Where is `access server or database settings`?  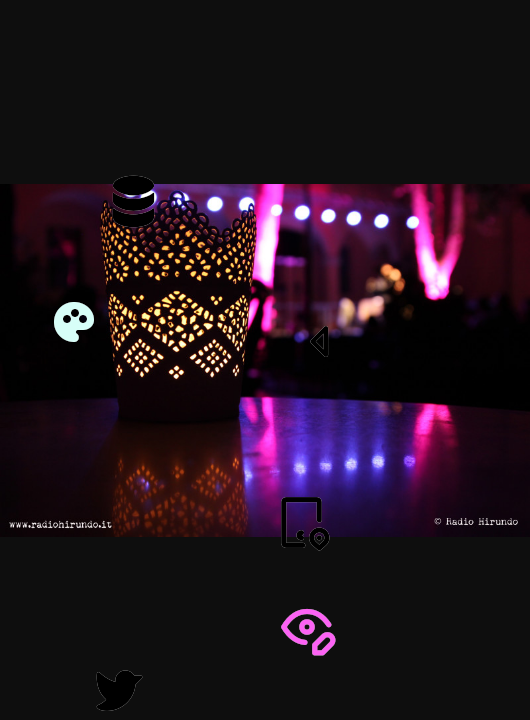
access server or database settings is located at coordinates (133, 201).